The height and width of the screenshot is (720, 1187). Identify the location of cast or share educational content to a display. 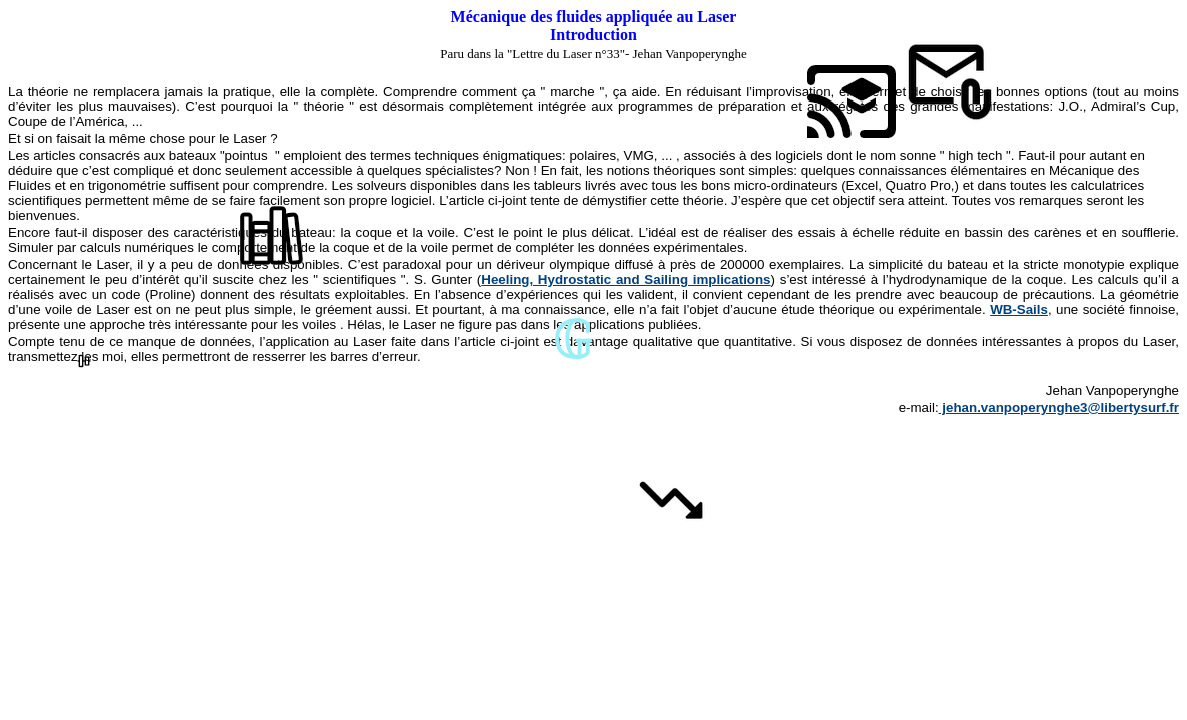
(851, 101).